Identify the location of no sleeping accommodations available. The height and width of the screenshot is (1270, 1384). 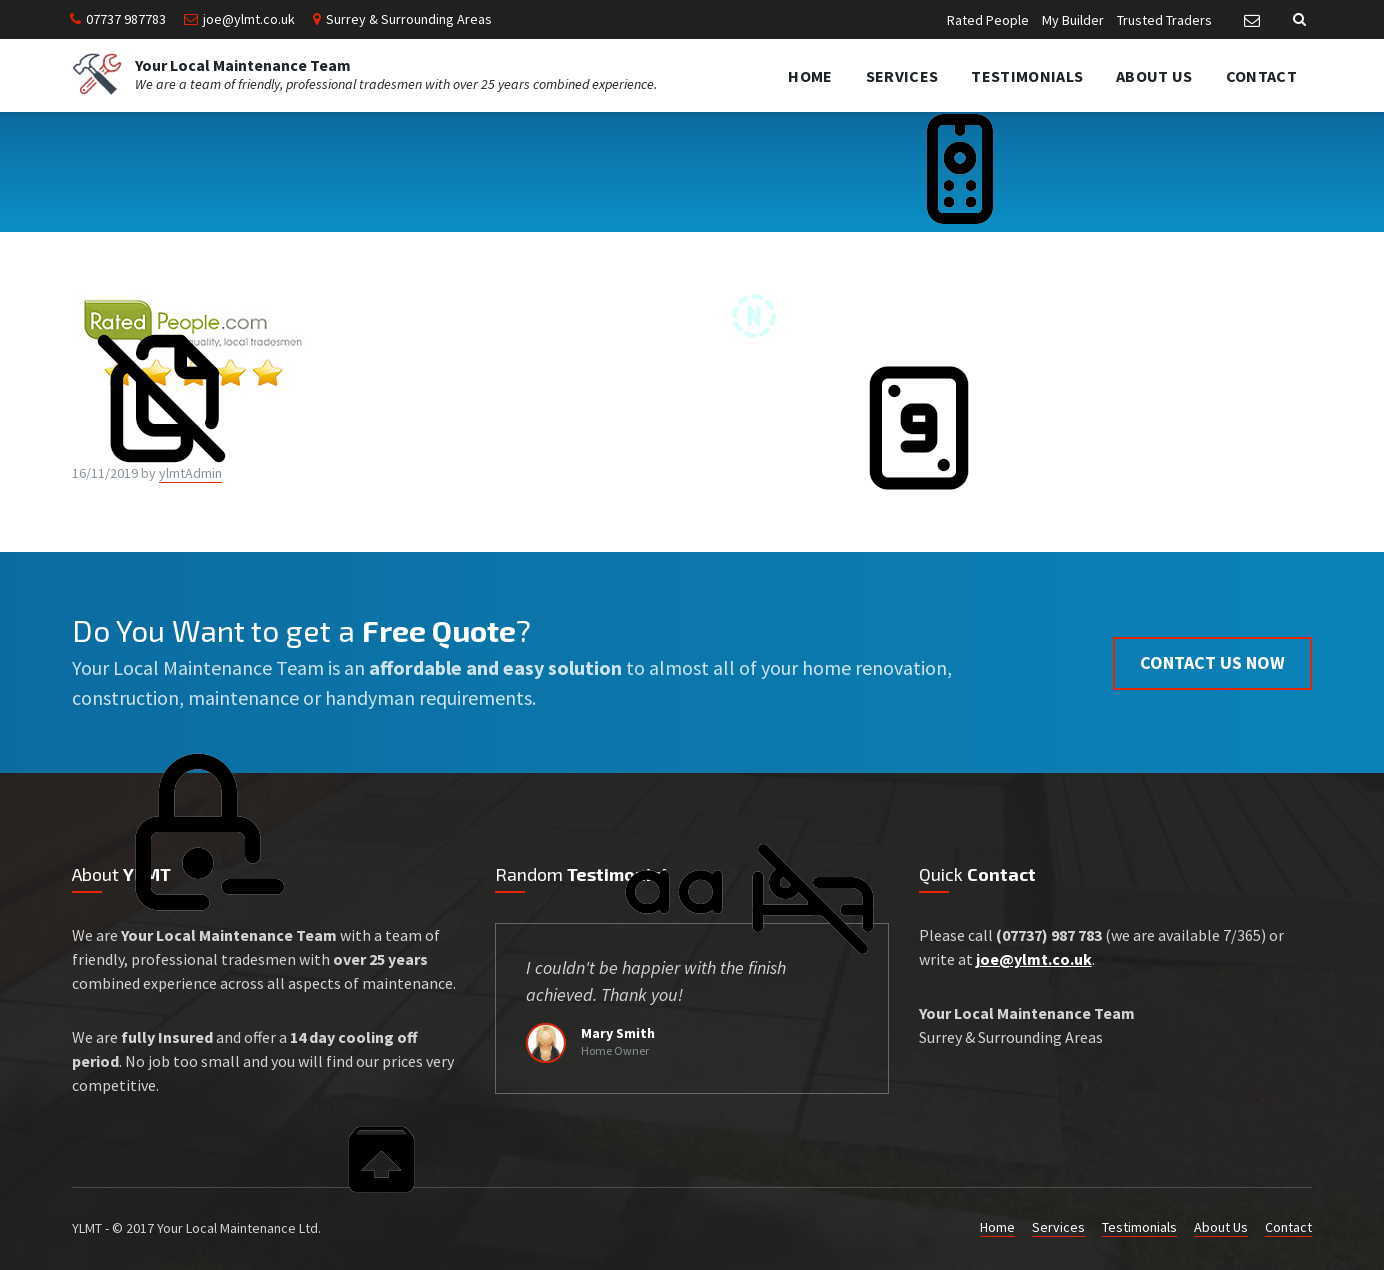
(813, 899).